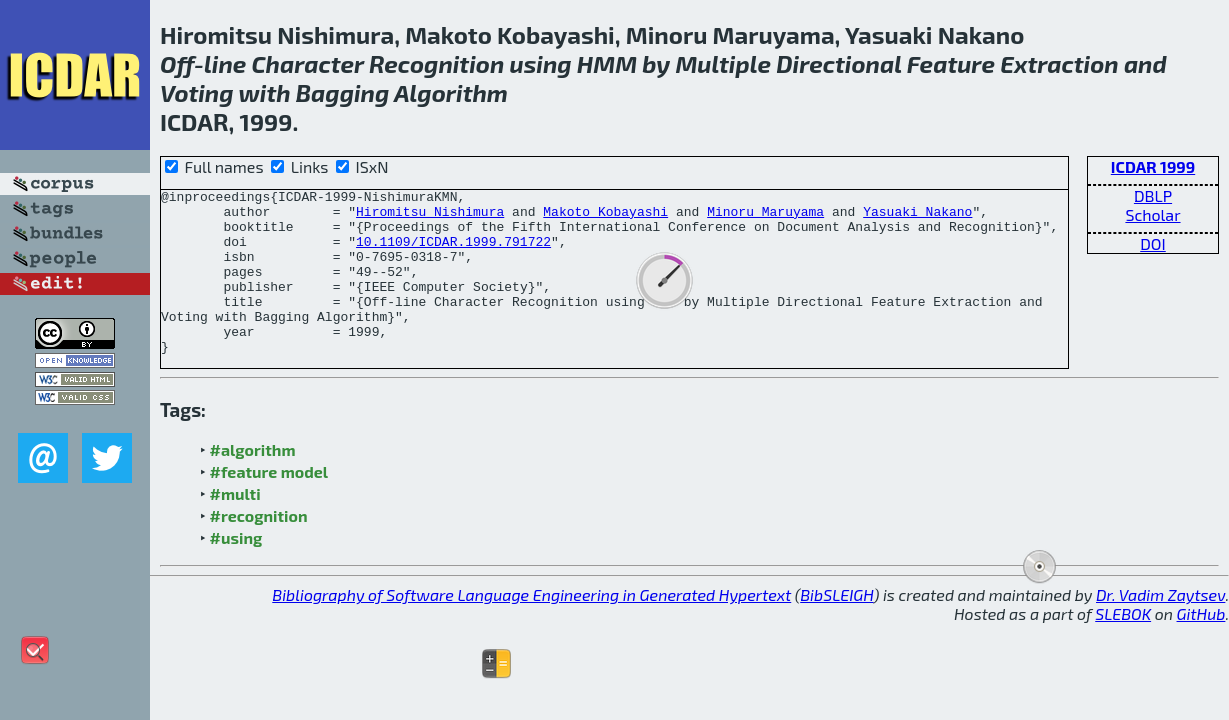 This screenshot has height=720, width=1229. I want to click on open the calculator app, so click(496, 663).